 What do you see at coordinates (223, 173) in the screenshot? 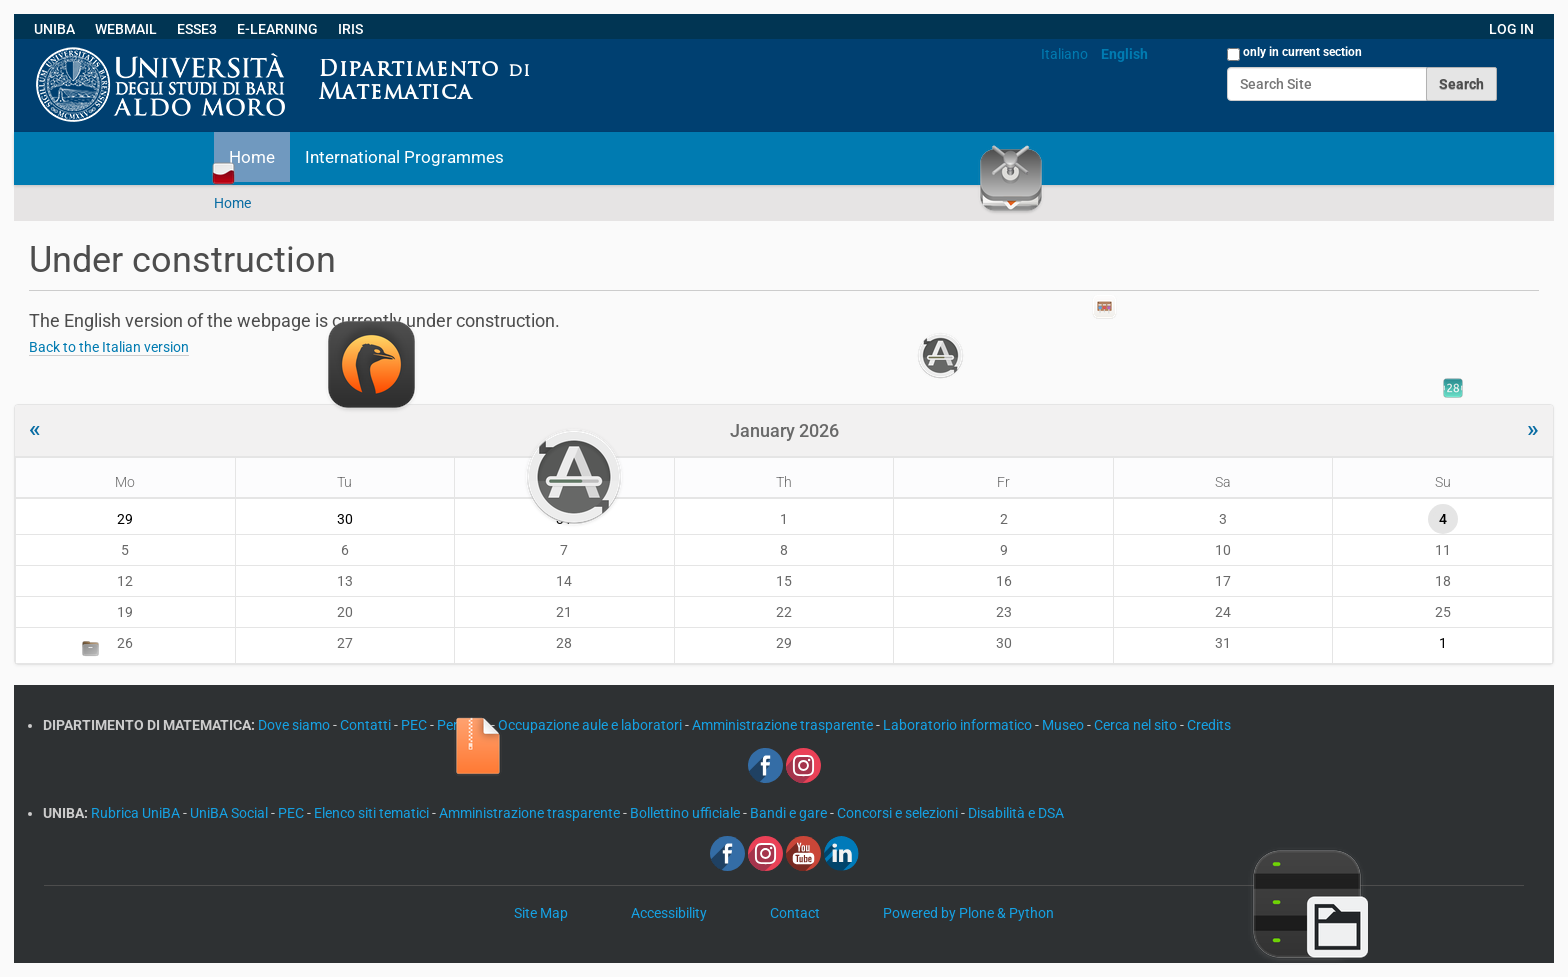
I see `open wine application for running windows programs` at bounding box center [223, 173].